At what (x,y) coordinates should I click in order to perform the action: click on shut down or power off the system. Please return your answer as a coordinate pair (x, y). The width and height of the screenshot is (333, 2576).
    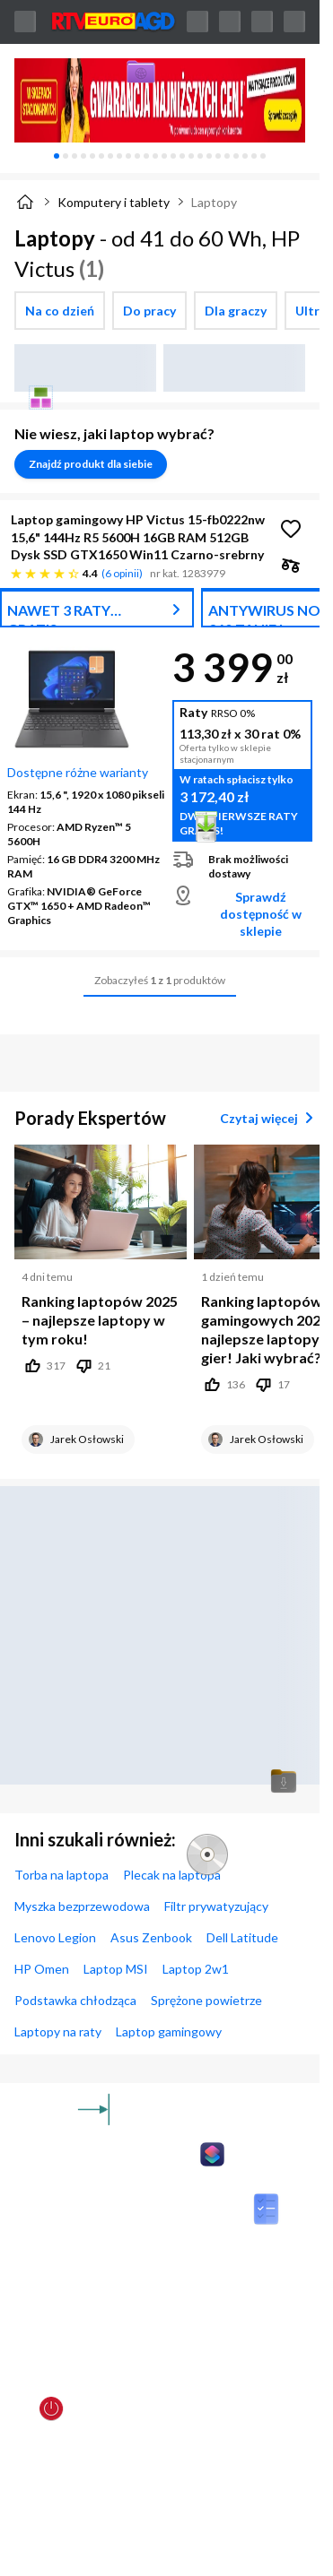
    Looking at the image, I should click on (51, 2408).